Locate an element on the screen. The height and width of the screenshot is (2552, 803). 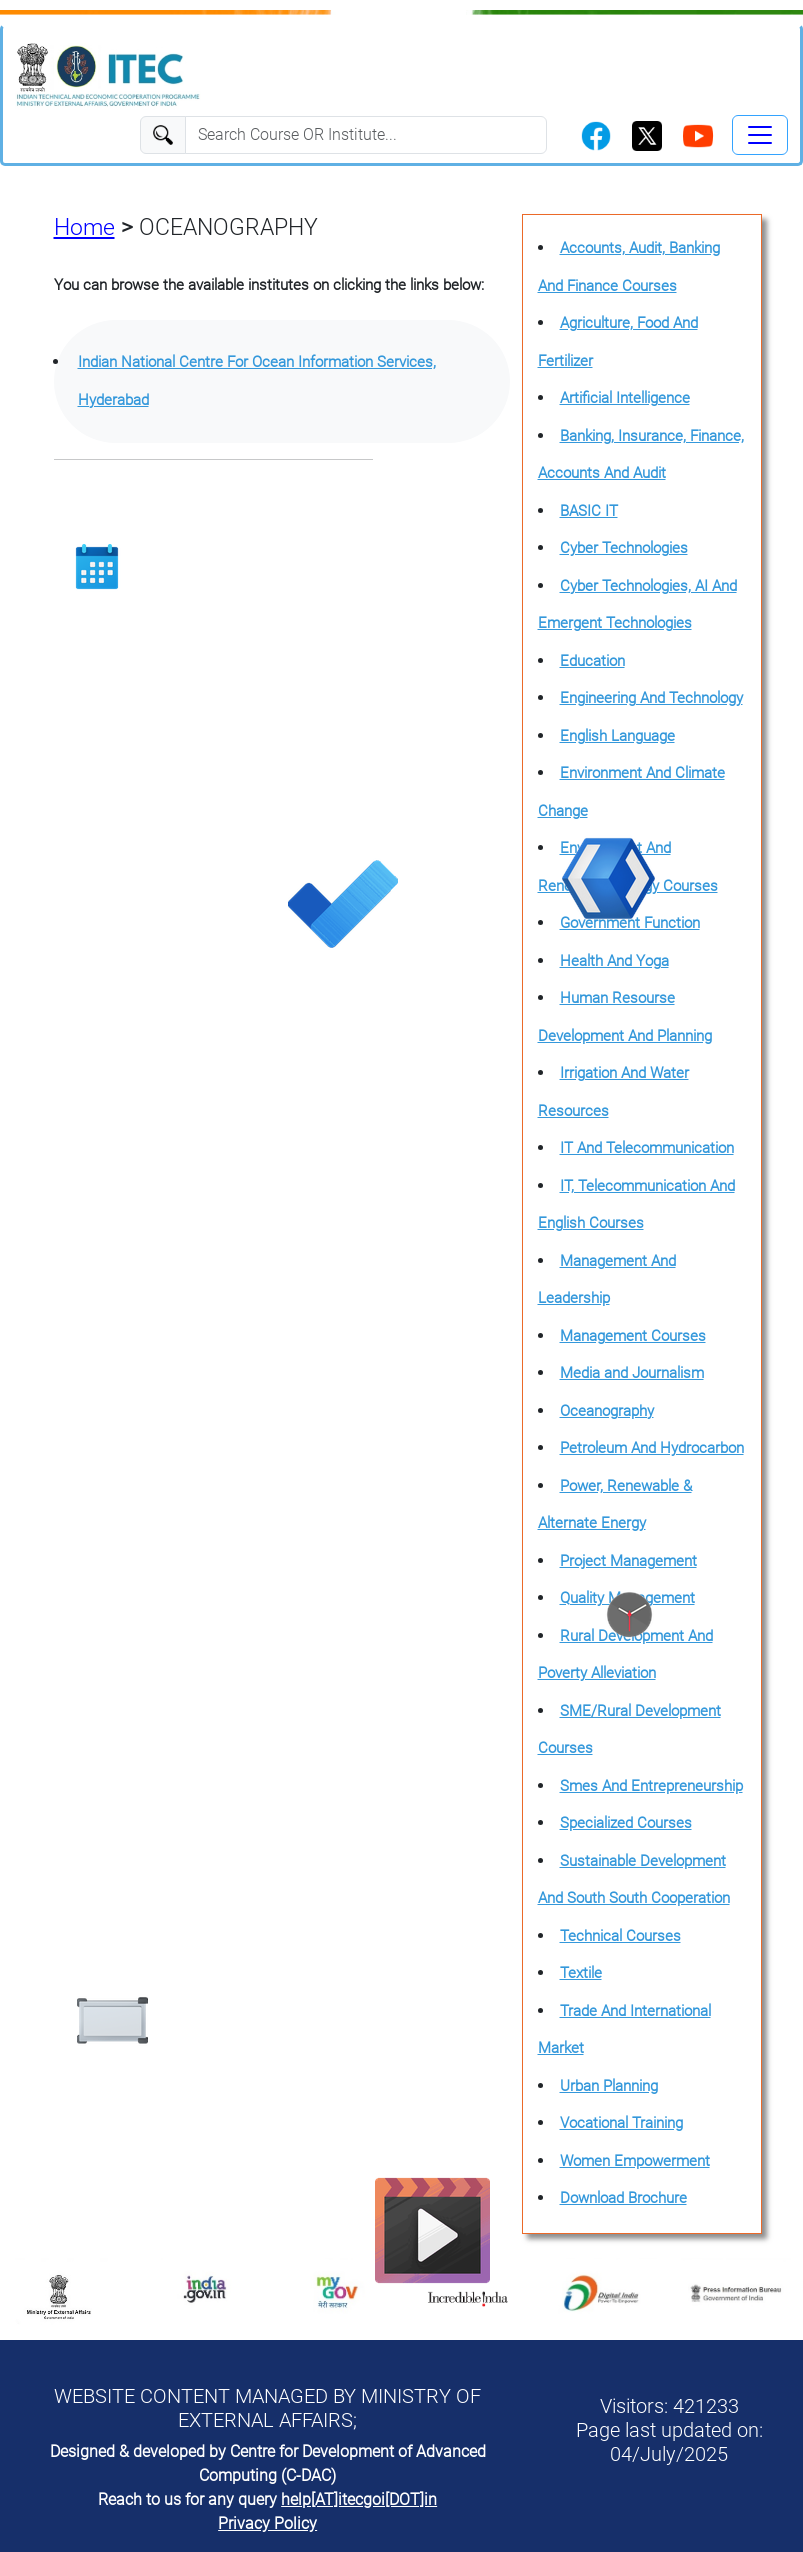
open the tasks app is located at coordinates (343, 904).